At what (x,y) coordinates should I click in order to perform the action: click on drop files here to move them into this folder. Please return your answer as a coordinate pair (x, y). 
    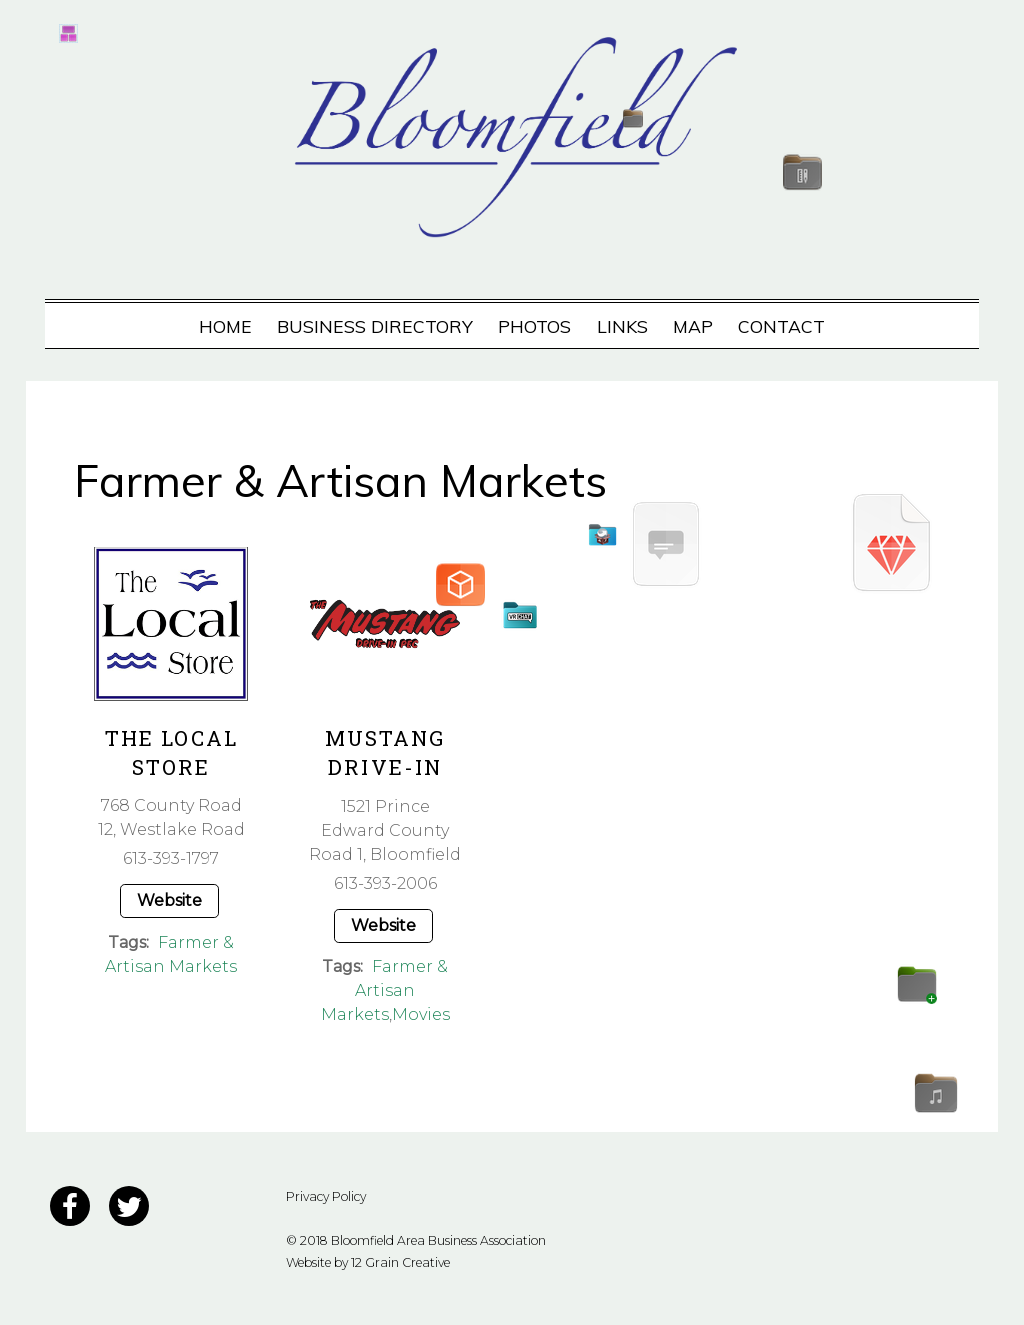
    Looking at the image, I should click on (633, 118).